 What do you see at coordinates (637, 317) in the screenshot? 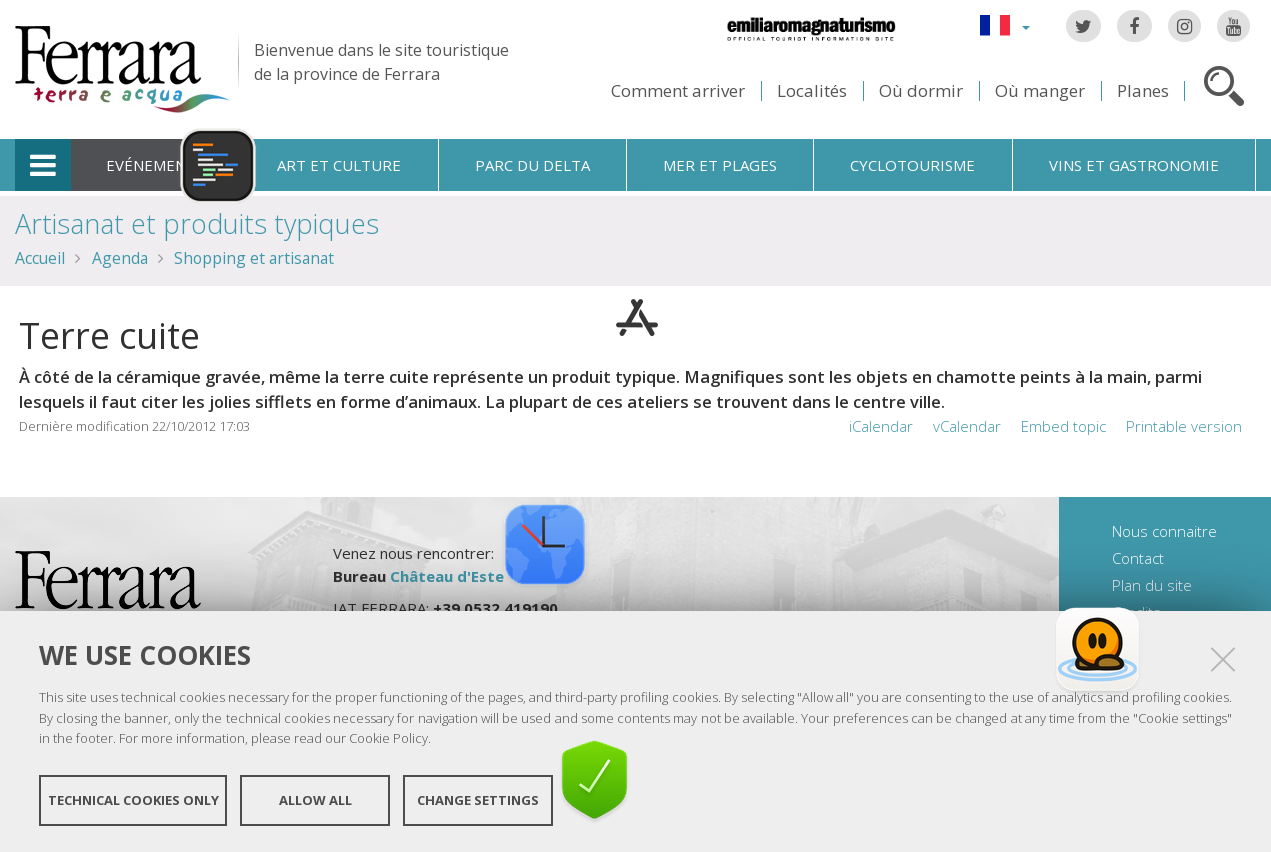
I see `open the app store` at bounding box center [637, 317].